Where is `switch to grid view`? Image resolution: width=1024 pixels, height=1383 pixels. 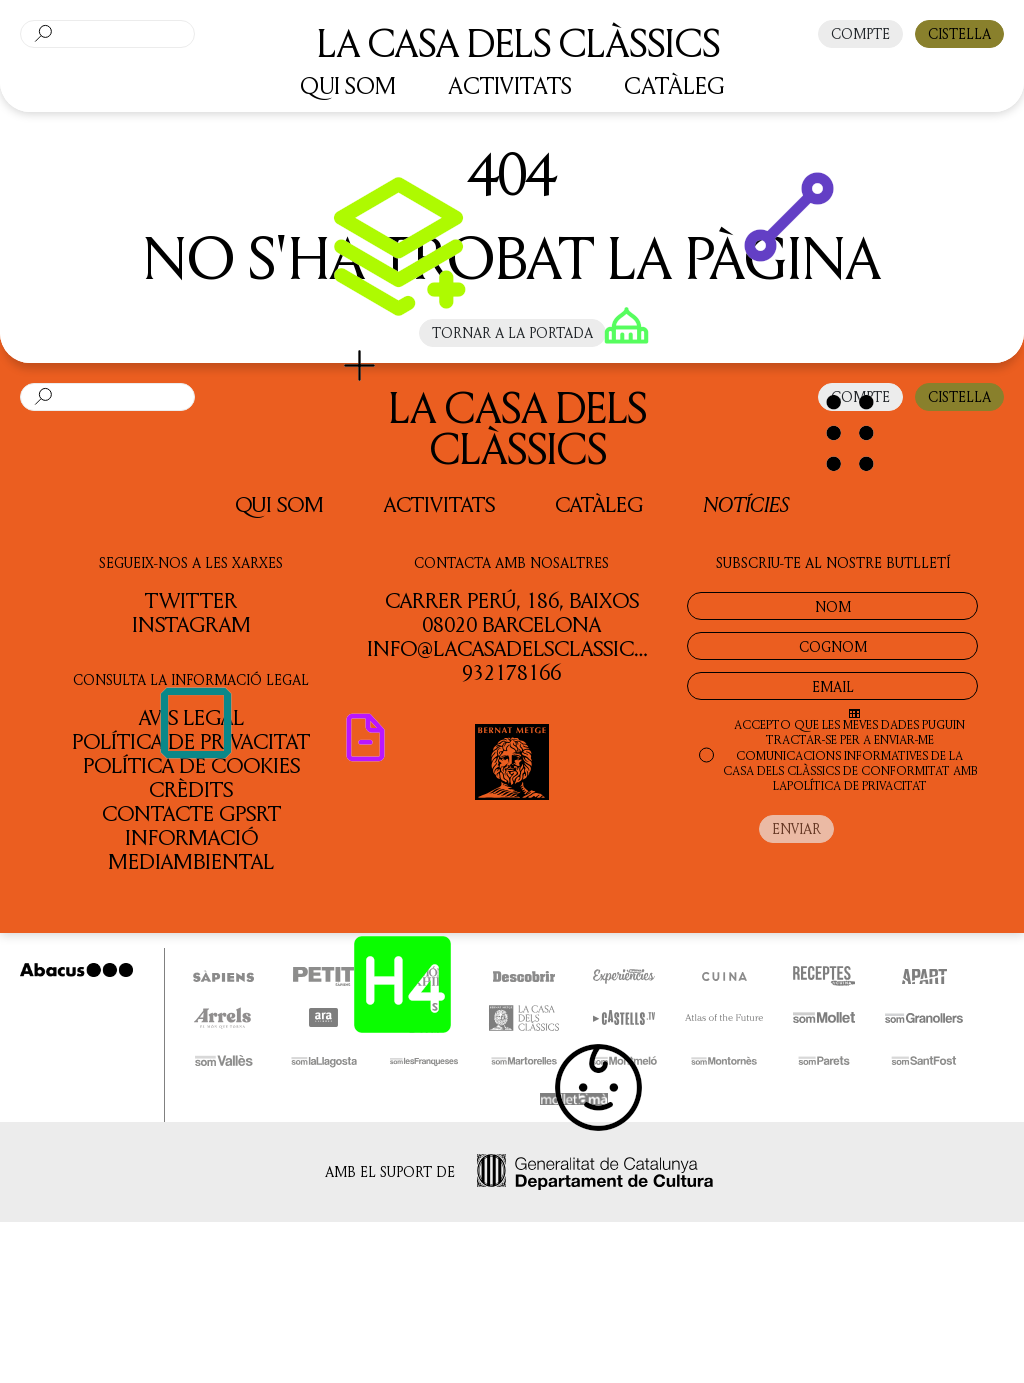 switch to grid view is located at coordinates (854, 714).